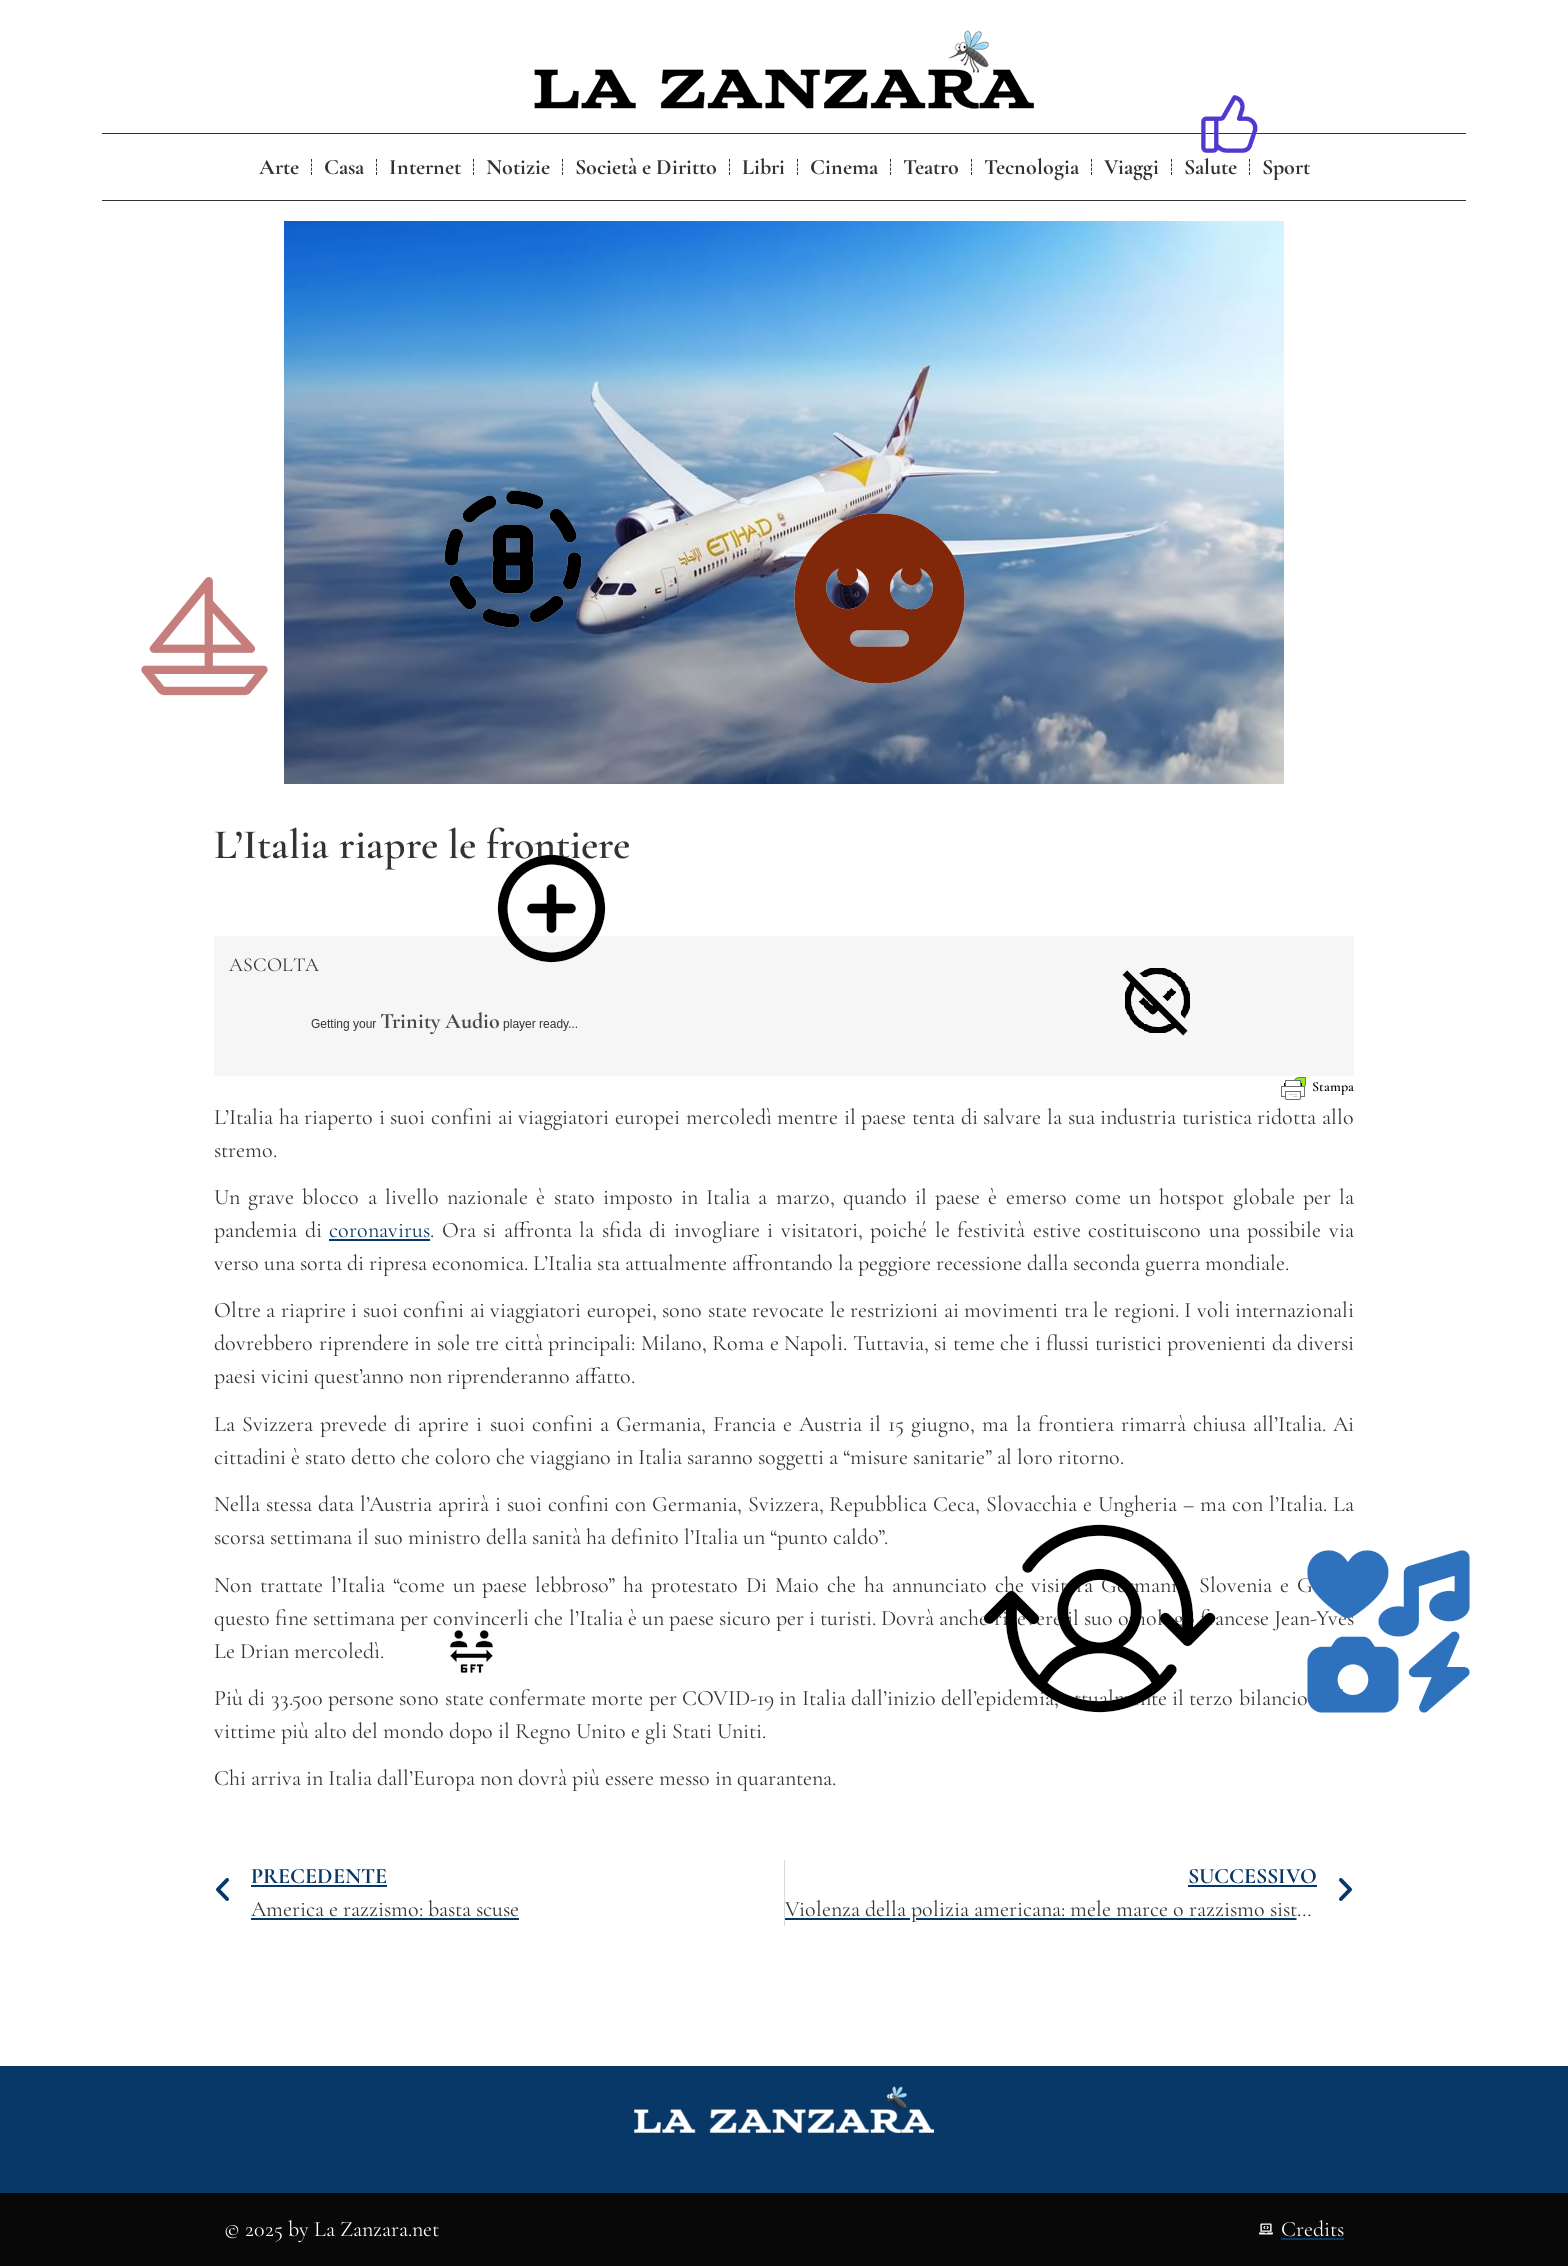  What do you see at coordinates (1157, 1000) in the screenshot?
I see `indicates content is unpublished or hidden from public view` at bounding box center [1157, 1000].